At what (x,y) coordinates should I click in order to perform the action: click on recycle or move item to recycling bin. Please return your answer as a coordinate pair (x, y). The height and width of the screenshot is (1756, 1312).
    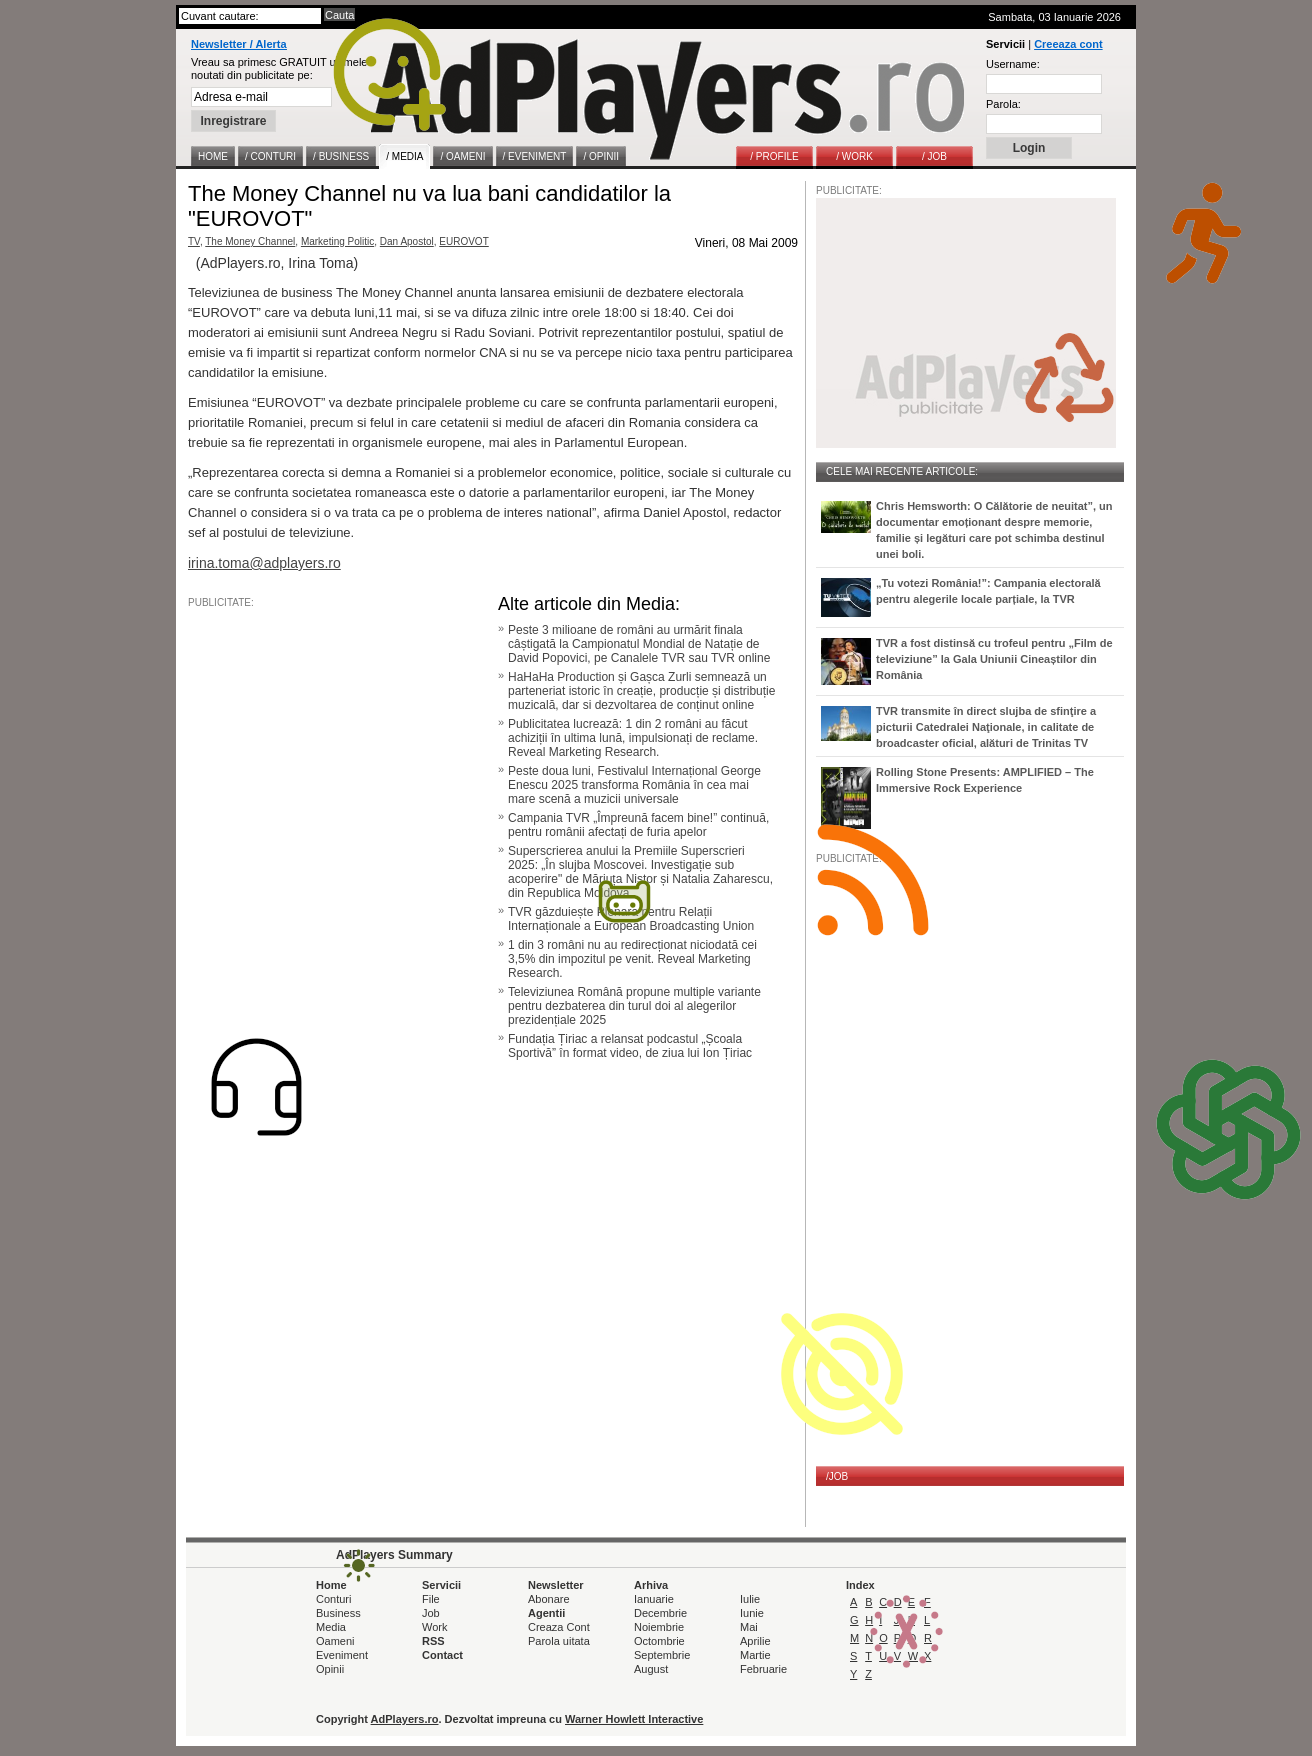
    Looking at the image, I should click on (1069, 377).